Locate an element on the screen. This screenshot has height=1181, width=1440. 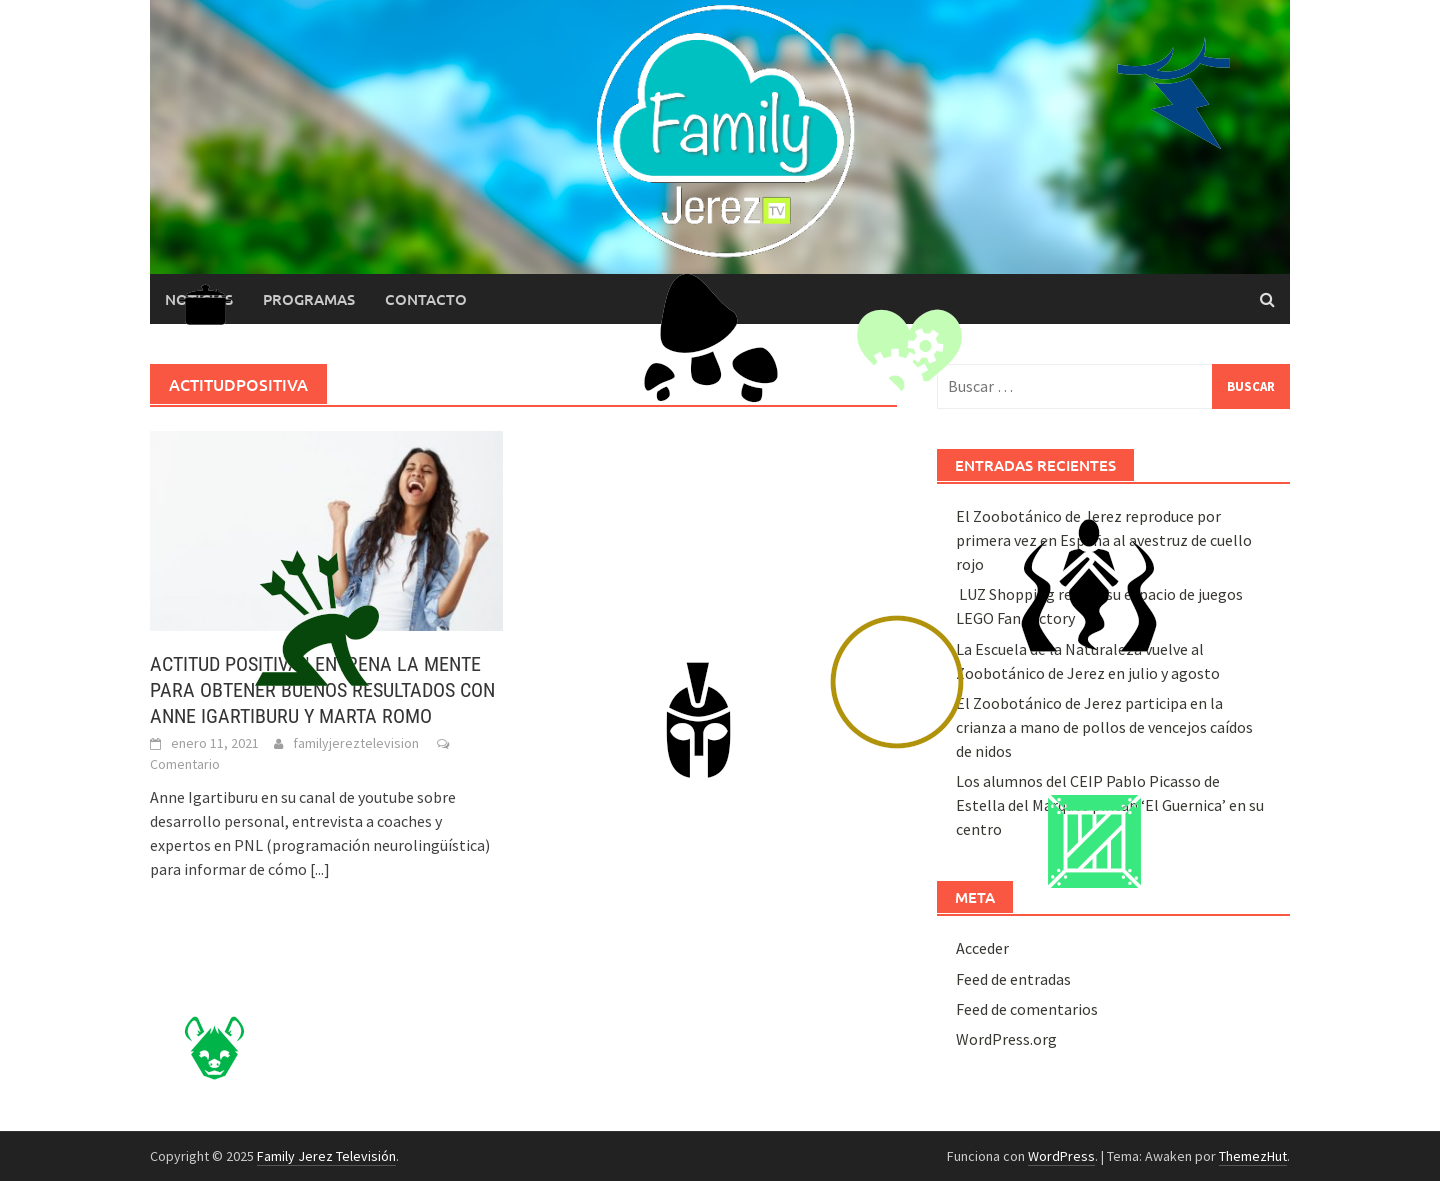
select hyena character or avatar is located at coordinates (214, 1048).